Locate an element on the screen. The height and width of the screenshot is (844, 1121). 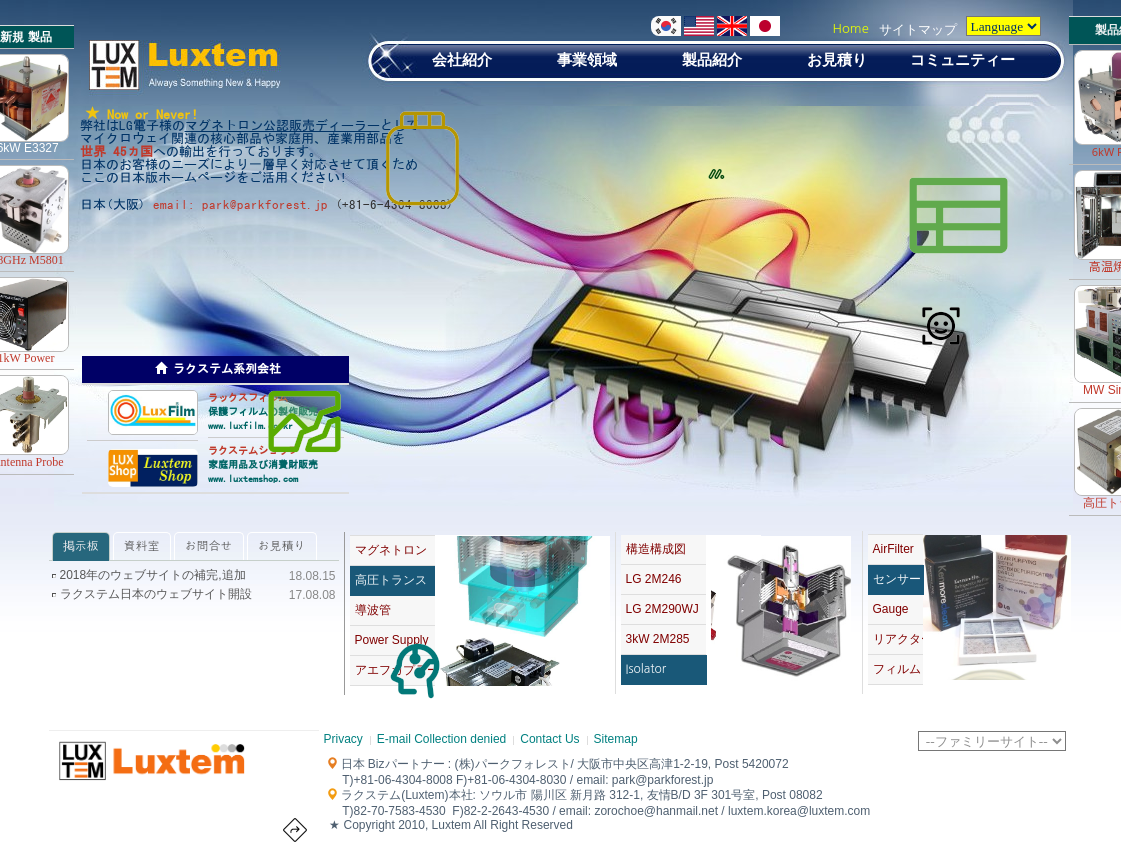
store or organize items in a container is located at coordinates (422, 158).